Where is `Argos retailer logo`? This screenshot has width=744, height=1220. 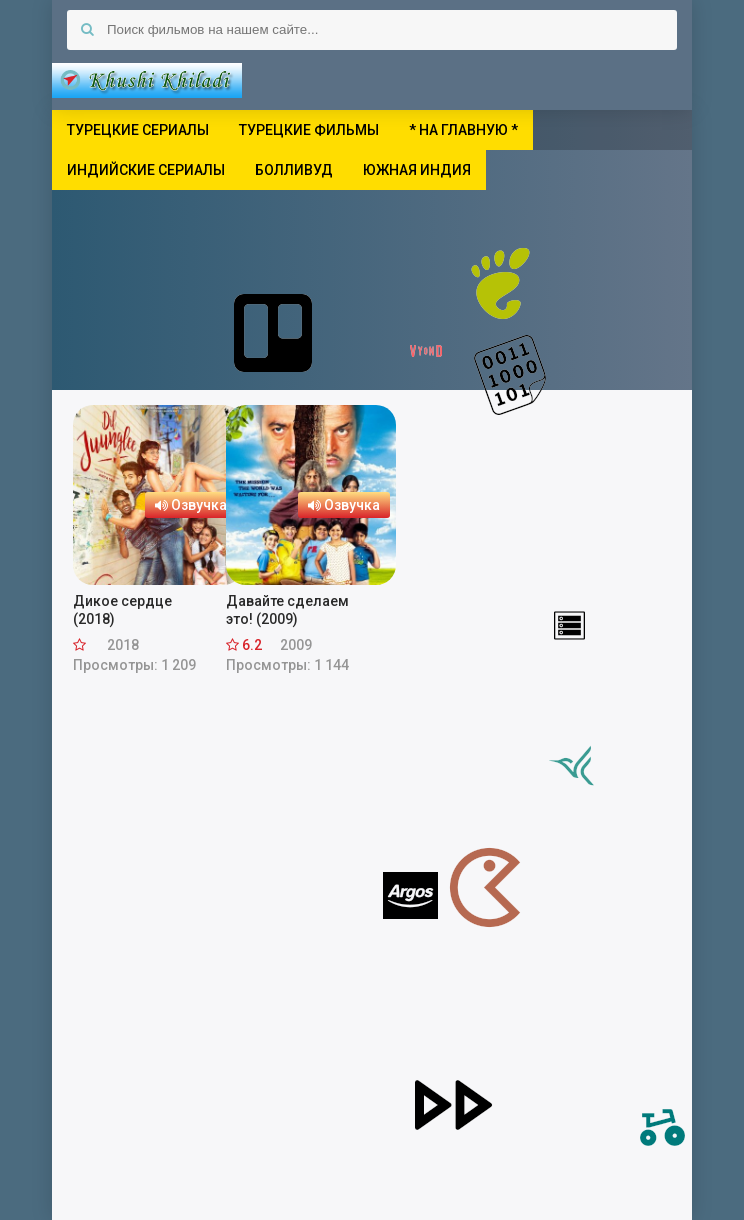
Argos retailer logo is located at coordinates (410, 895).